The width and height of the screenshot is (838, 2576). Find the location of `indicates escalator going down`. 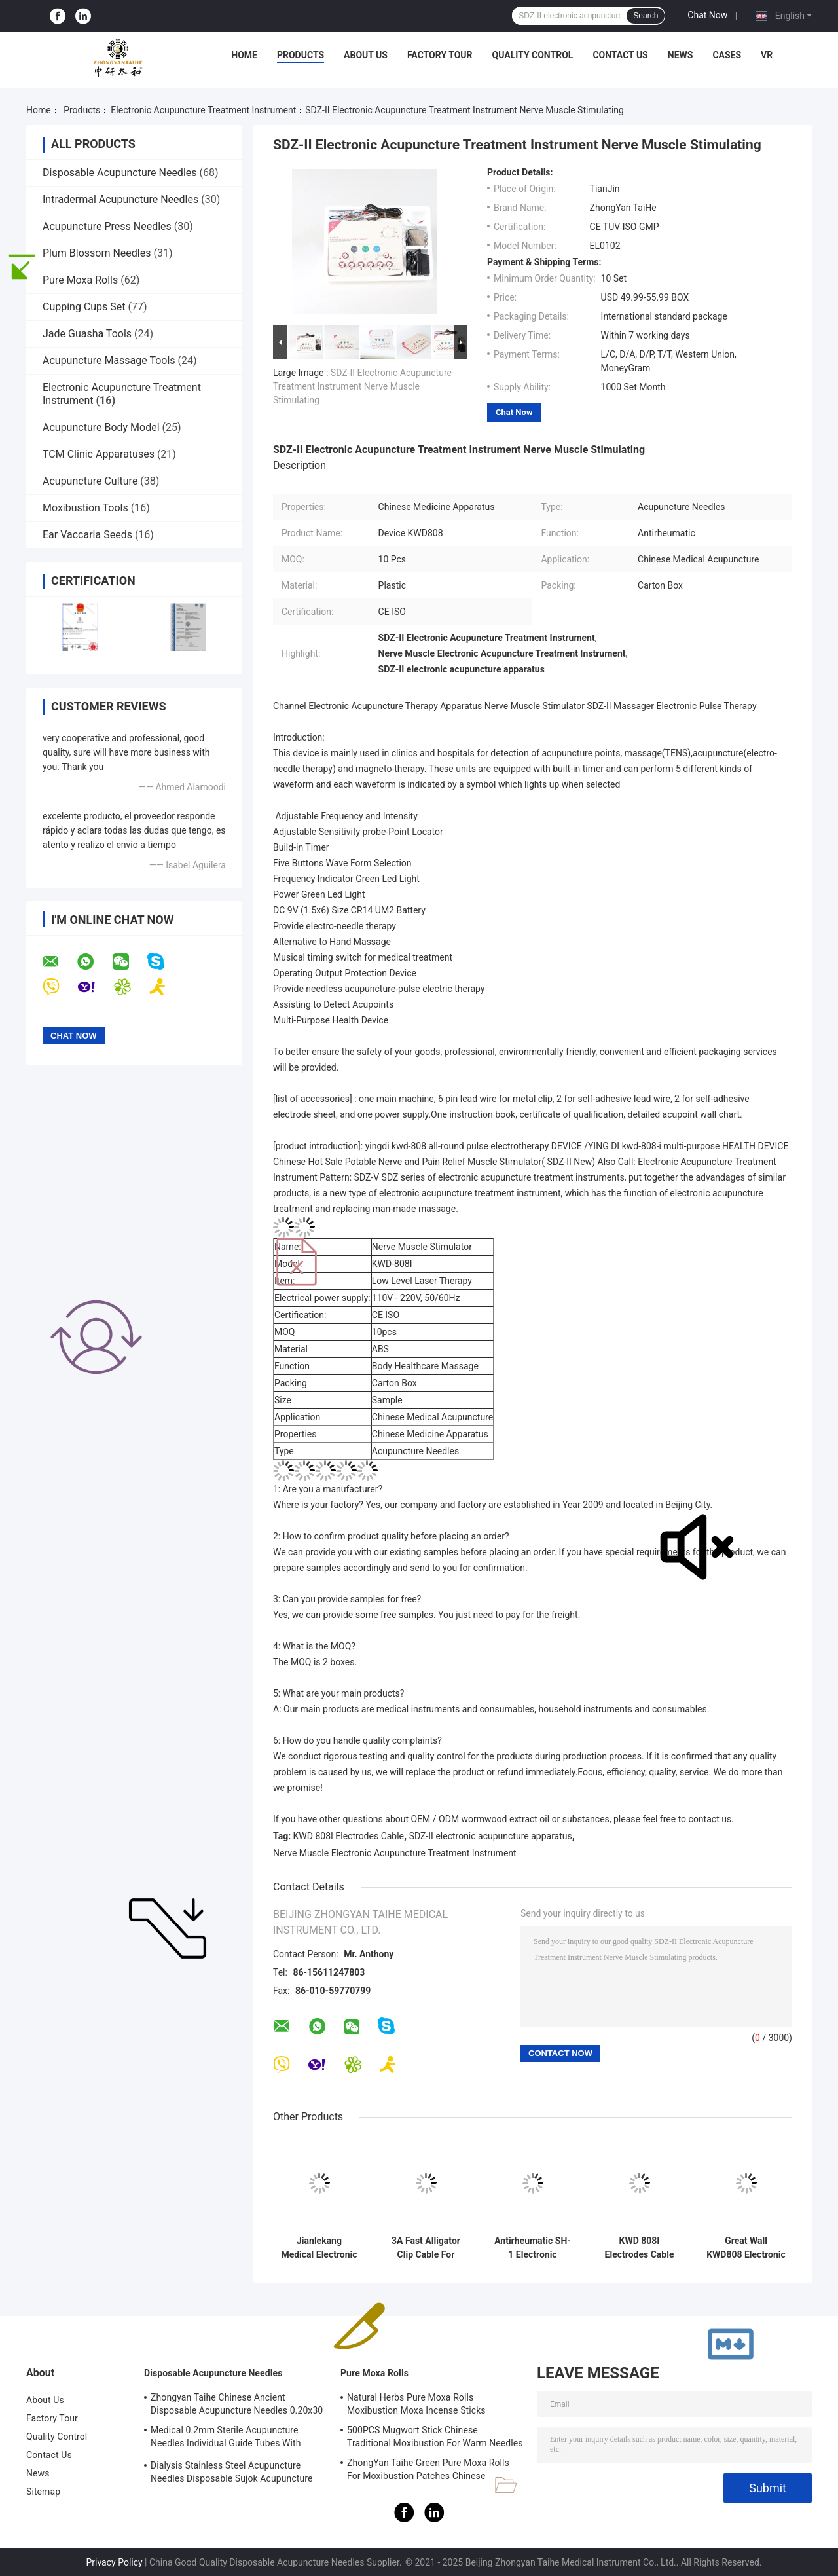

indicates escalator going down is located at coordinates (168, 1928).